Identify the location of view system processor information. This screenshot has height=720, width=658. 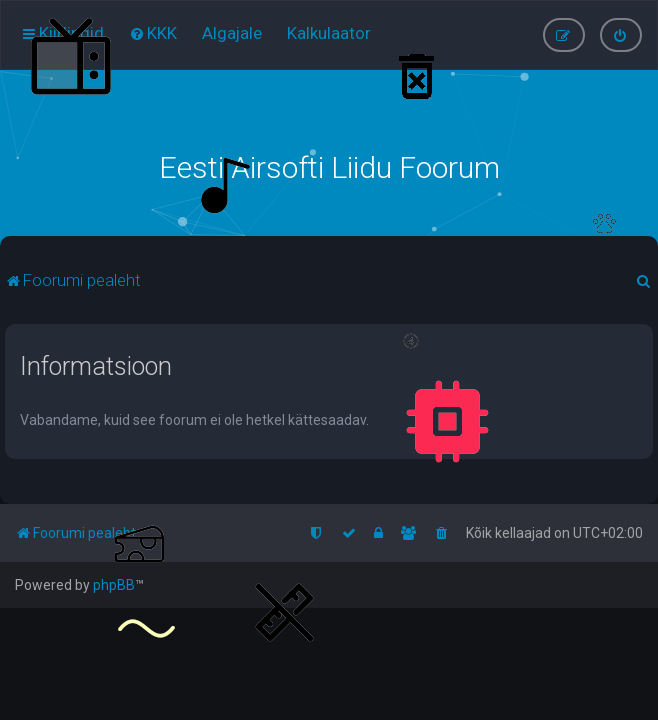
(447, 421).